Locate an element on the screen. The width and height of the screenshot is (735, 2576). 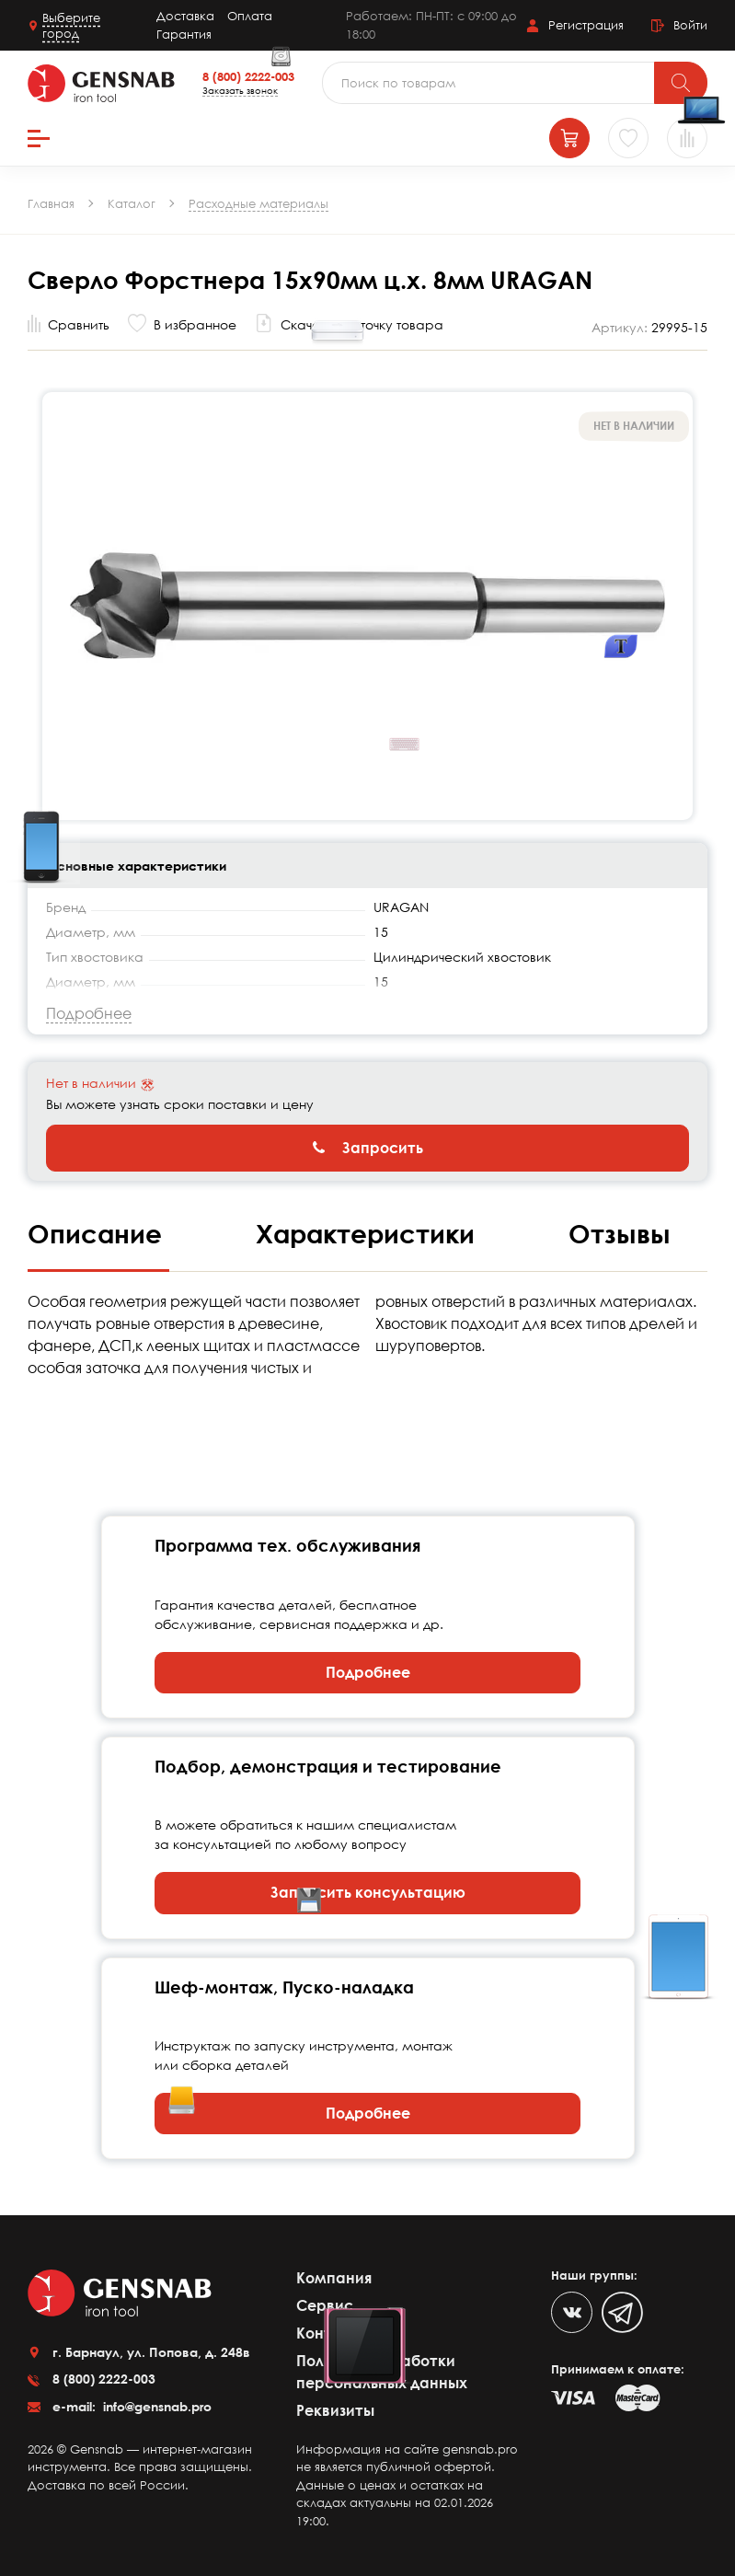
iPod nano device in pink is located at coordinates (364, 2345).